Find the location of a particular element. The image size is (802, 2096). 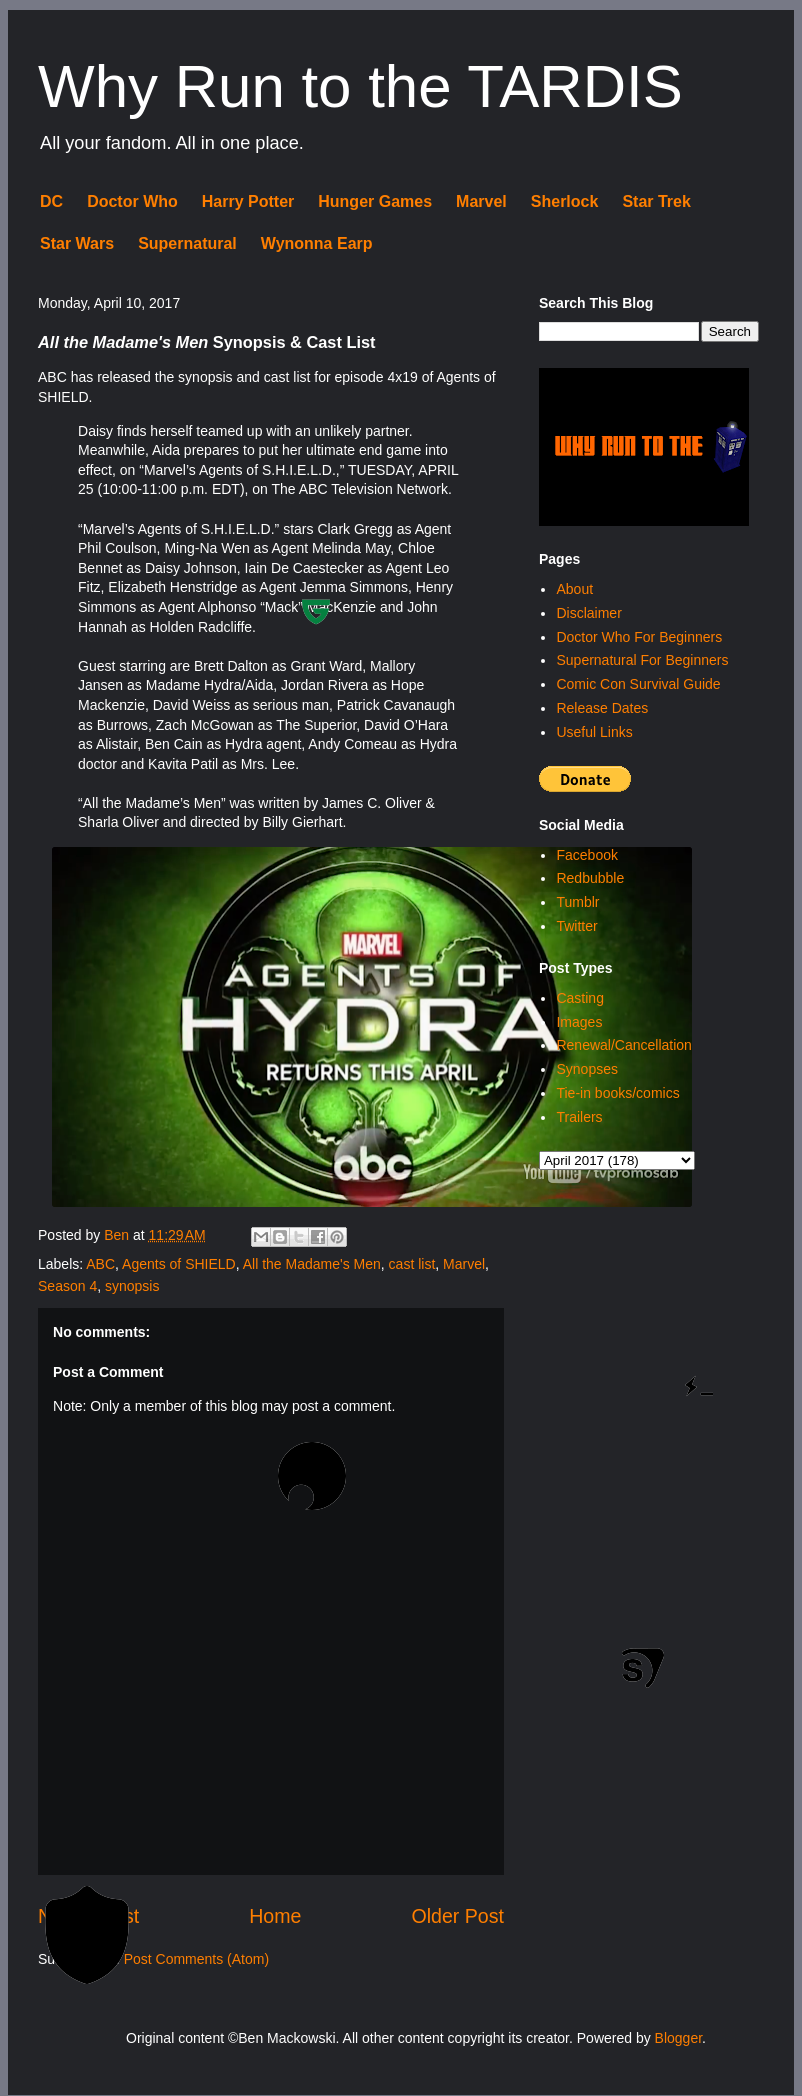

source engine logo is located at coordinates (643, 1668).